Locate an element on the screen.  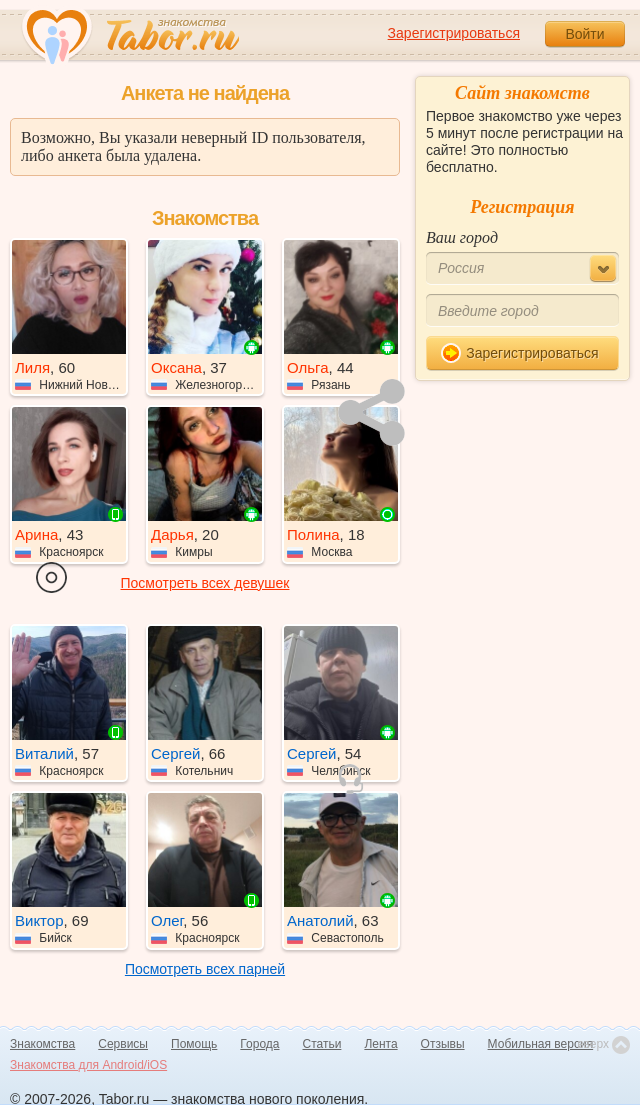
indicates optical media such as a CD or DVD is located at coordinates (51, 577).